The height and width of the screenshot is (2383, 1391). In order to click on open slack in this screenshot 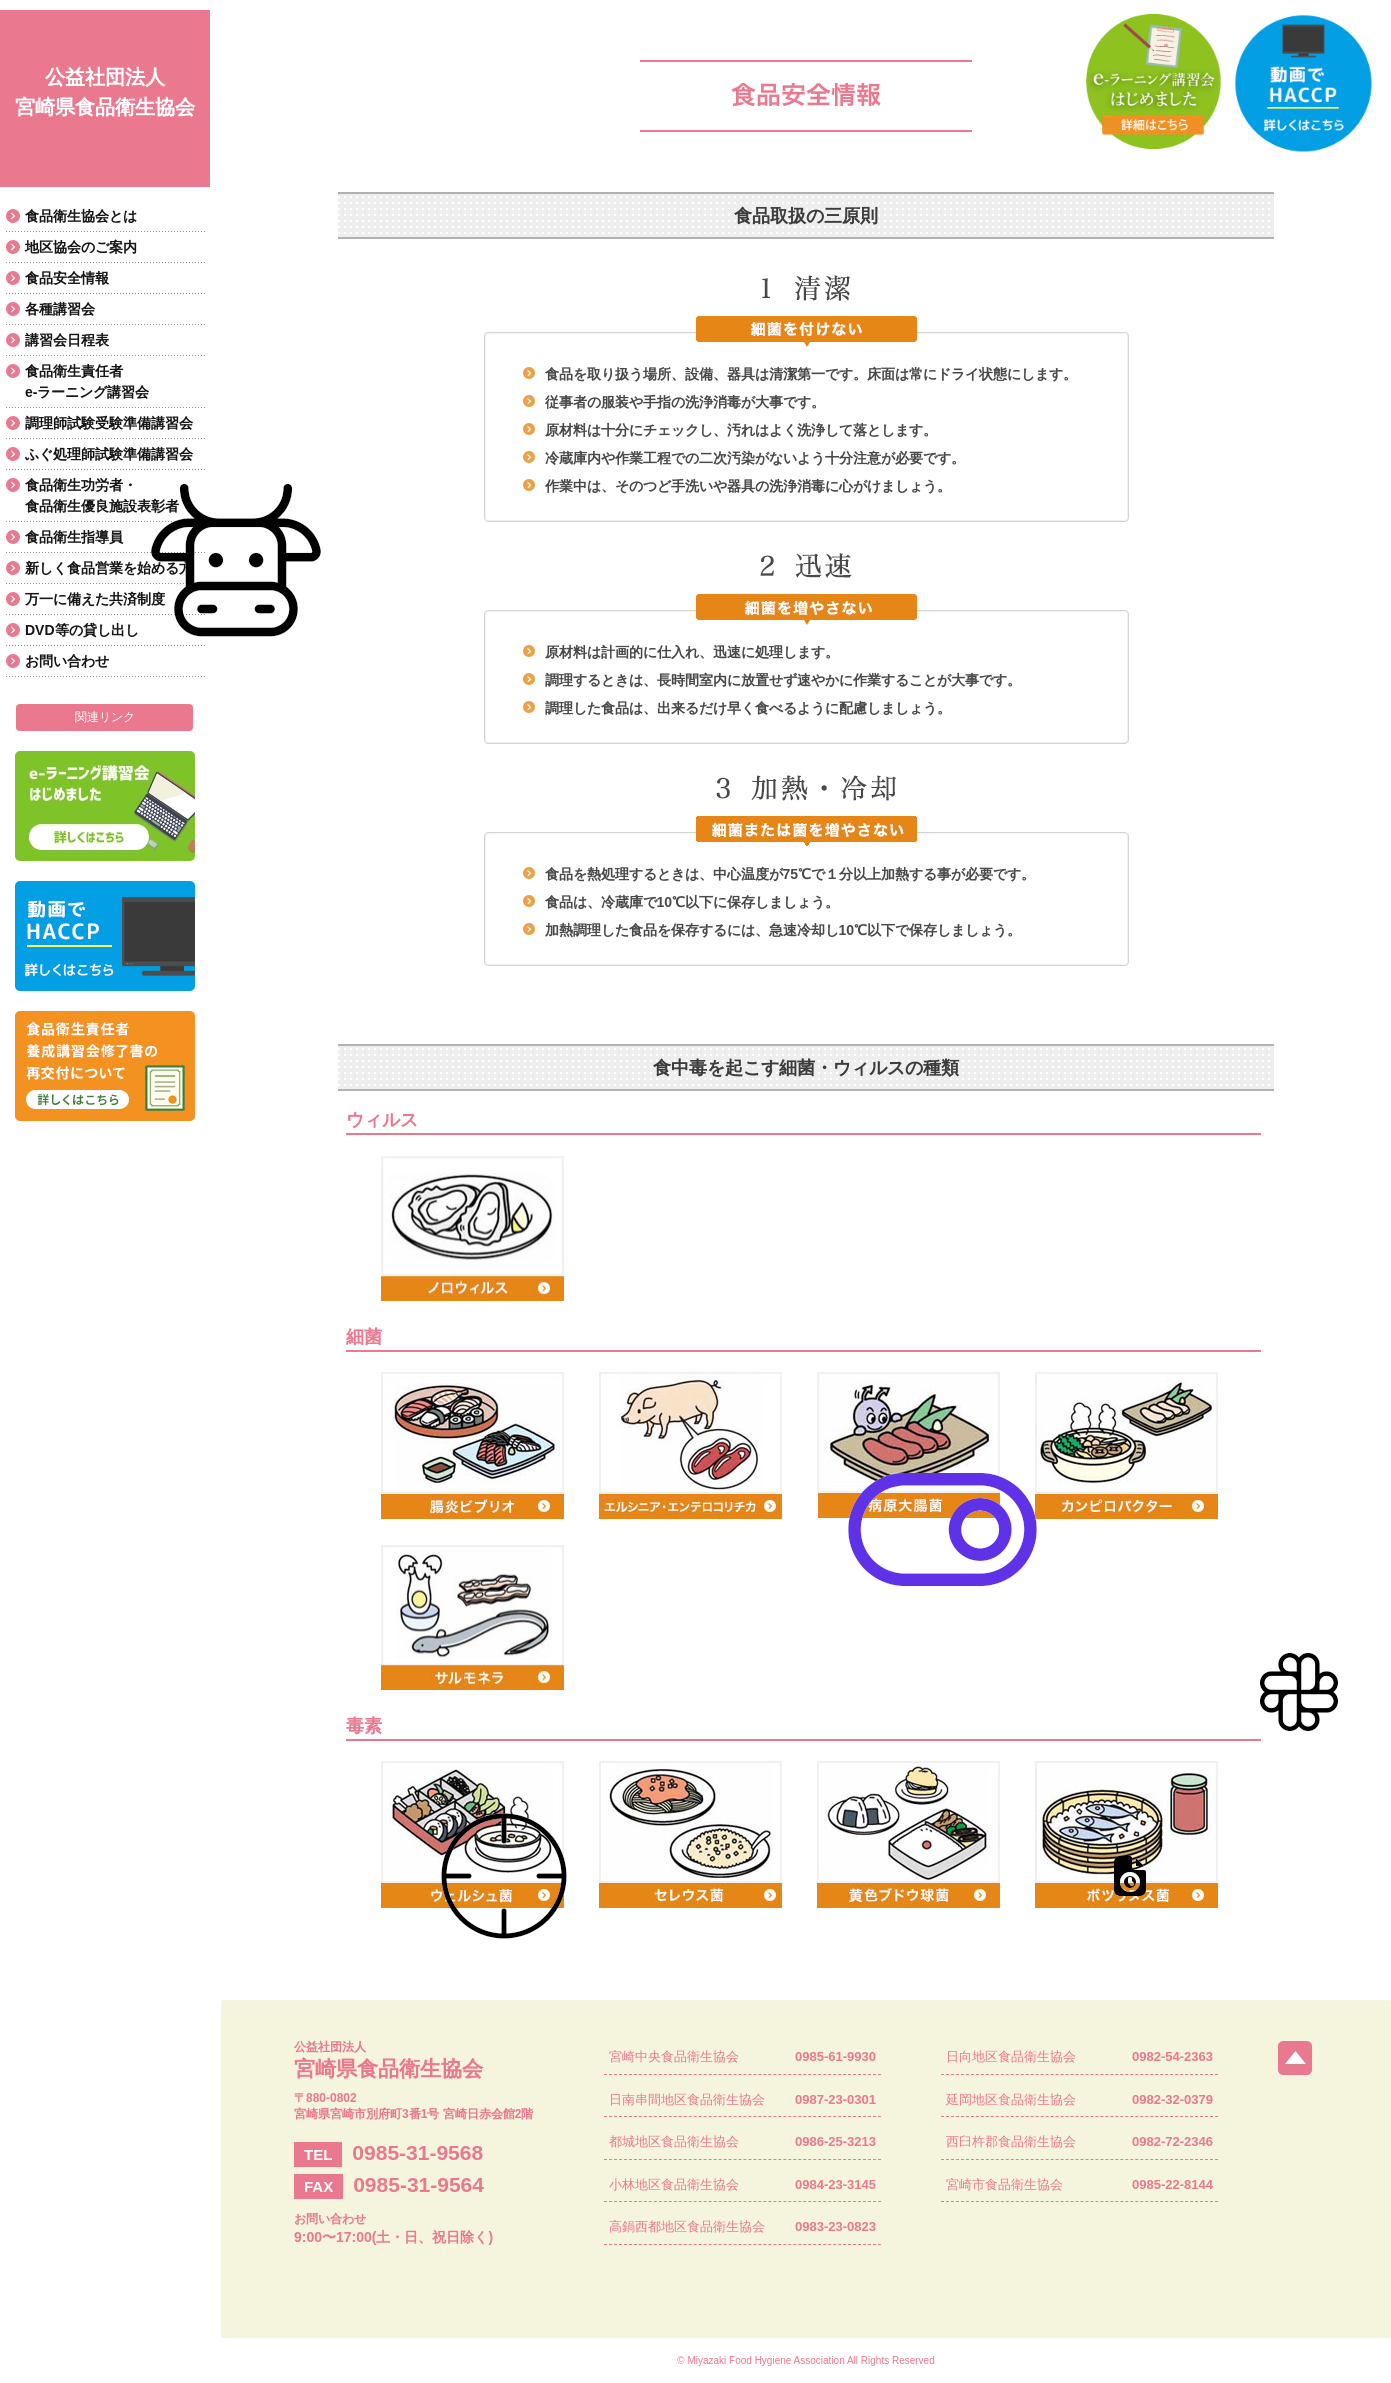, I will do `click(1299, 1692)`.